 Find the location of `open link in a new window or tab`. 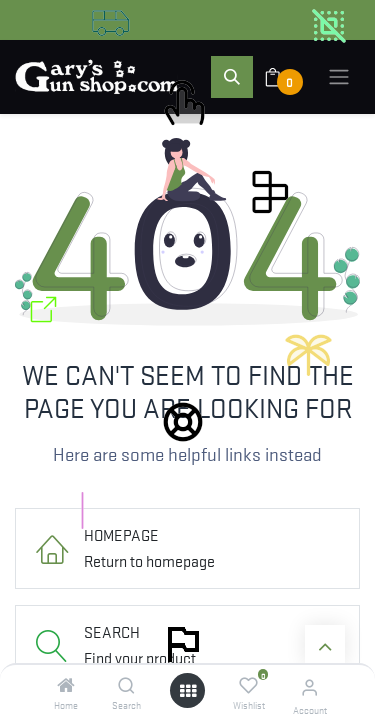

open link in a new window or tab is located at coordinates (43, 309).